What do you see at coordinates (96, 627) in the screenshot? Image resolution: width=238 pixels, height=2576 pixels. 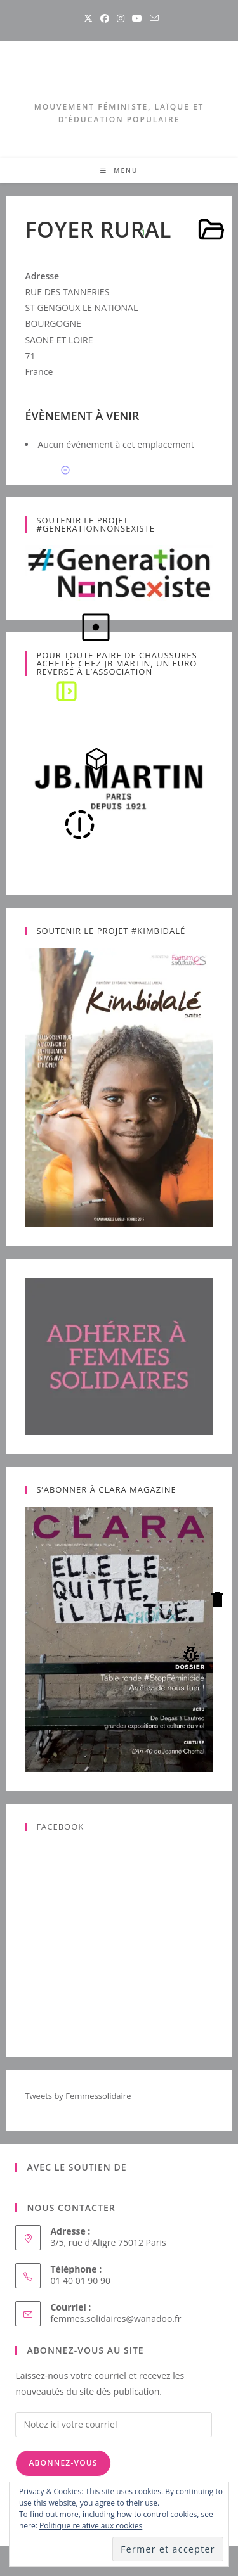 I see `indicates a modified file in a diff view` at bounding box center [96, 627].